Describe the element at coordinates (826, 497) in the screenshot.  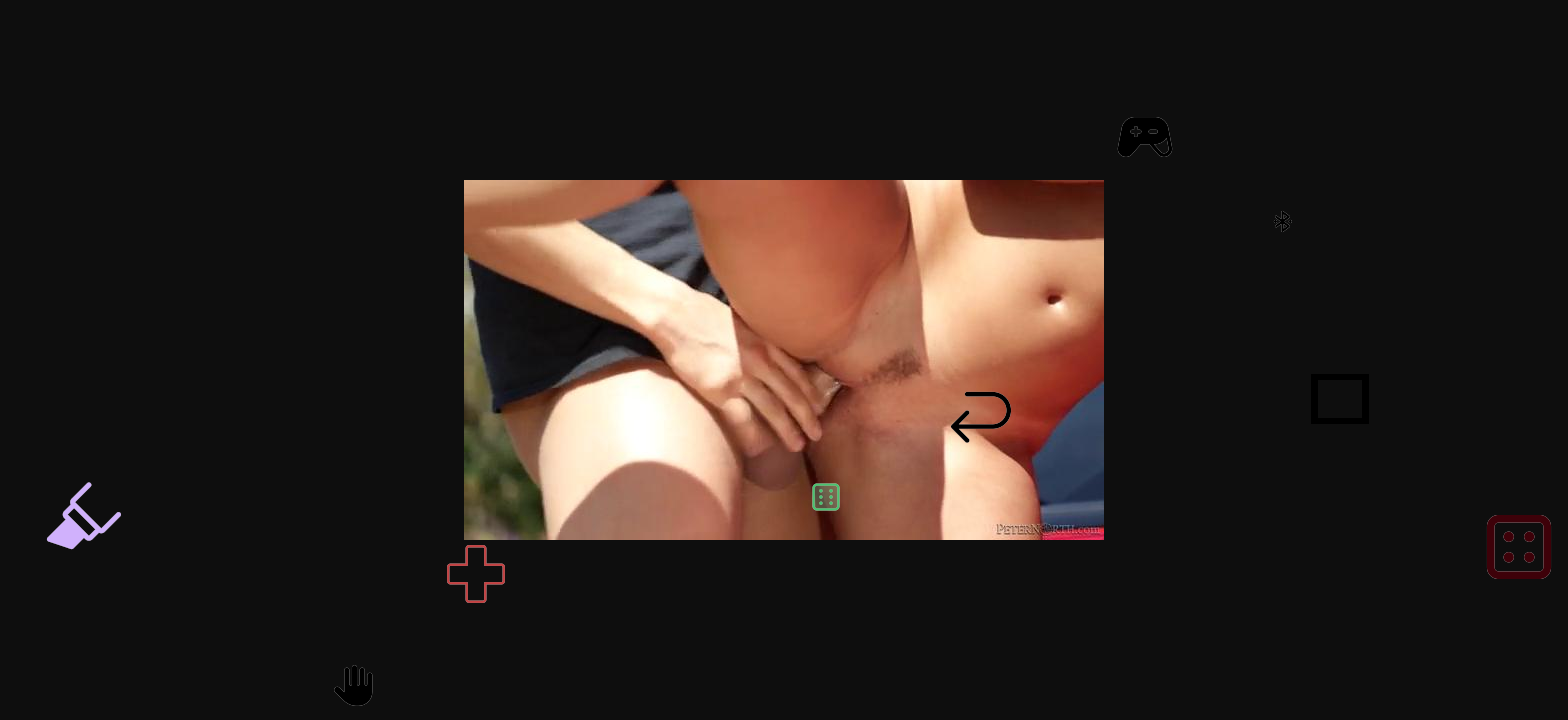
I see `randomize or shuffle content` at that location.